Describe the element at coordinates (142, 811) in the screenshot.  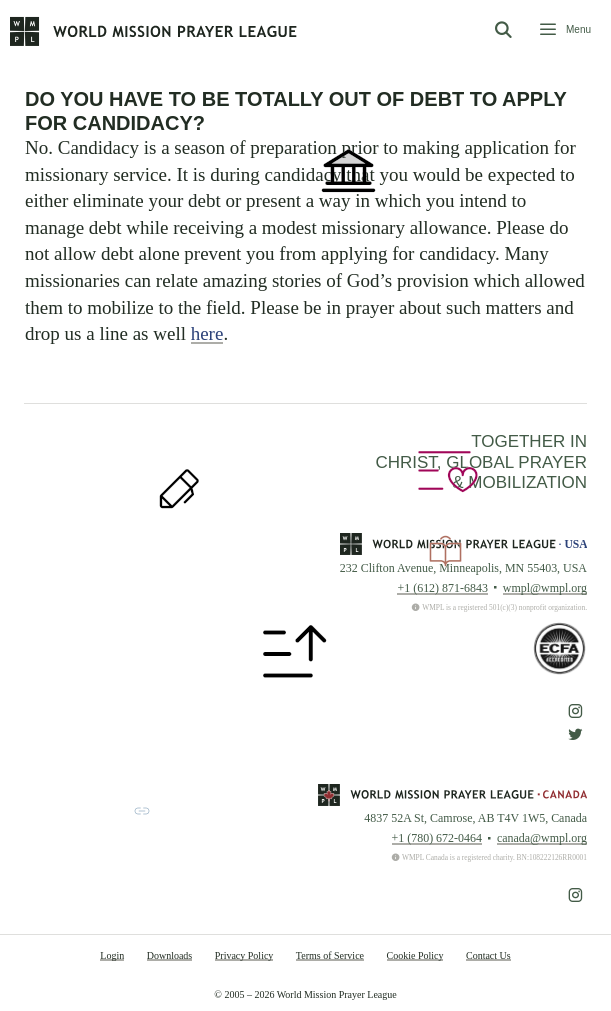
I see `copy or share a link` at that location.